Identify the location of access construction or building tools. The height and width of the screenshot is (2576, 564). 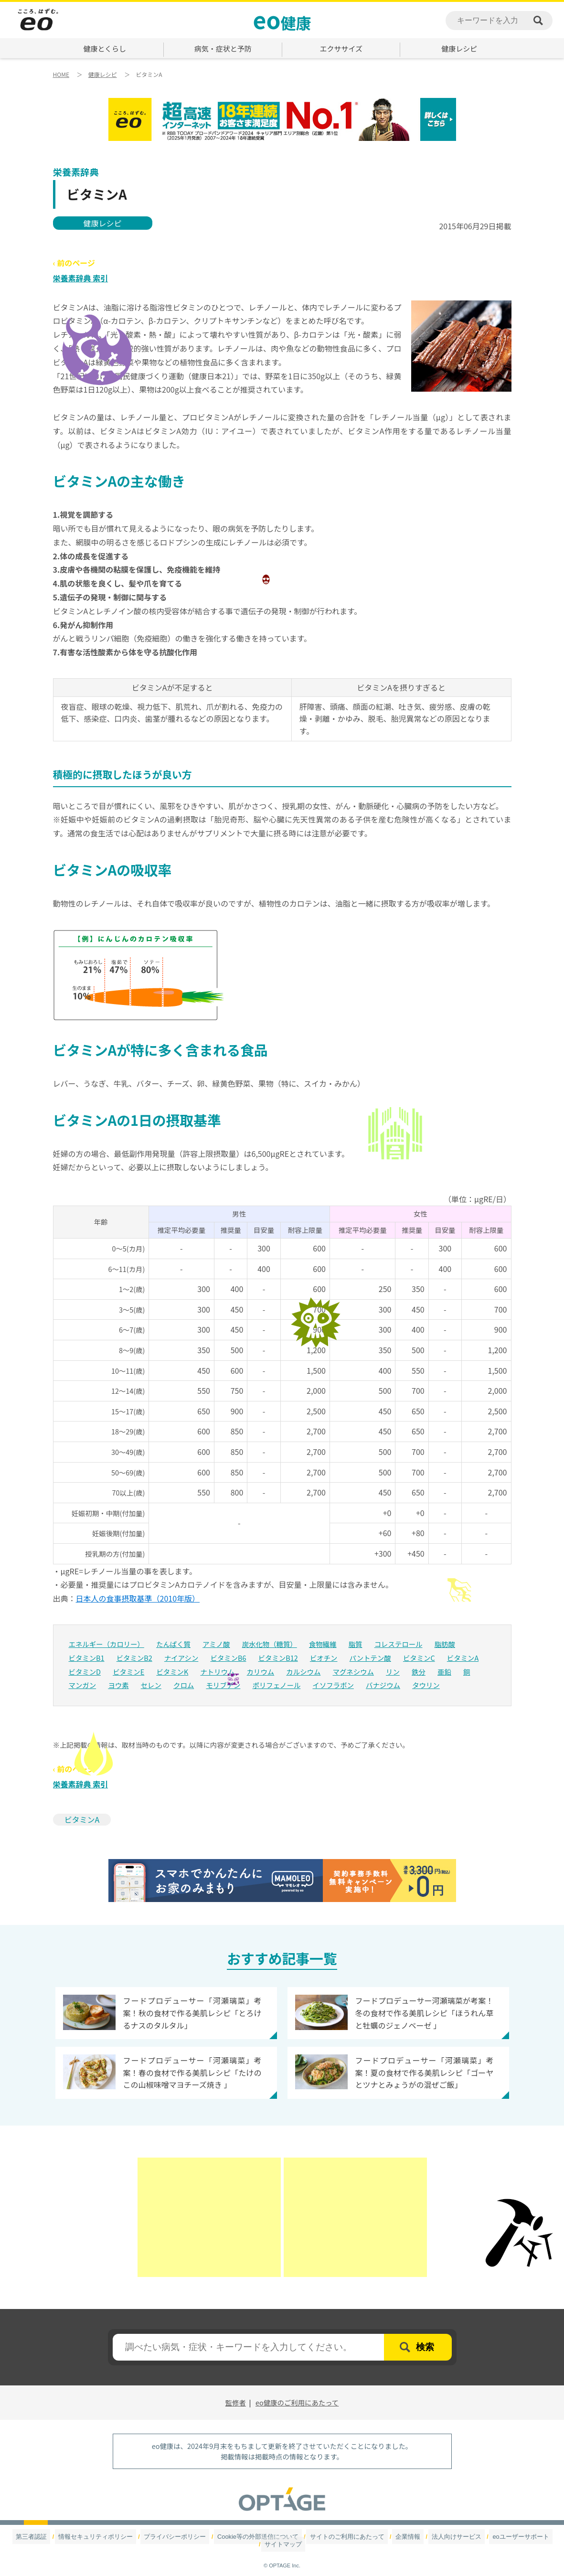
(519, 2233).